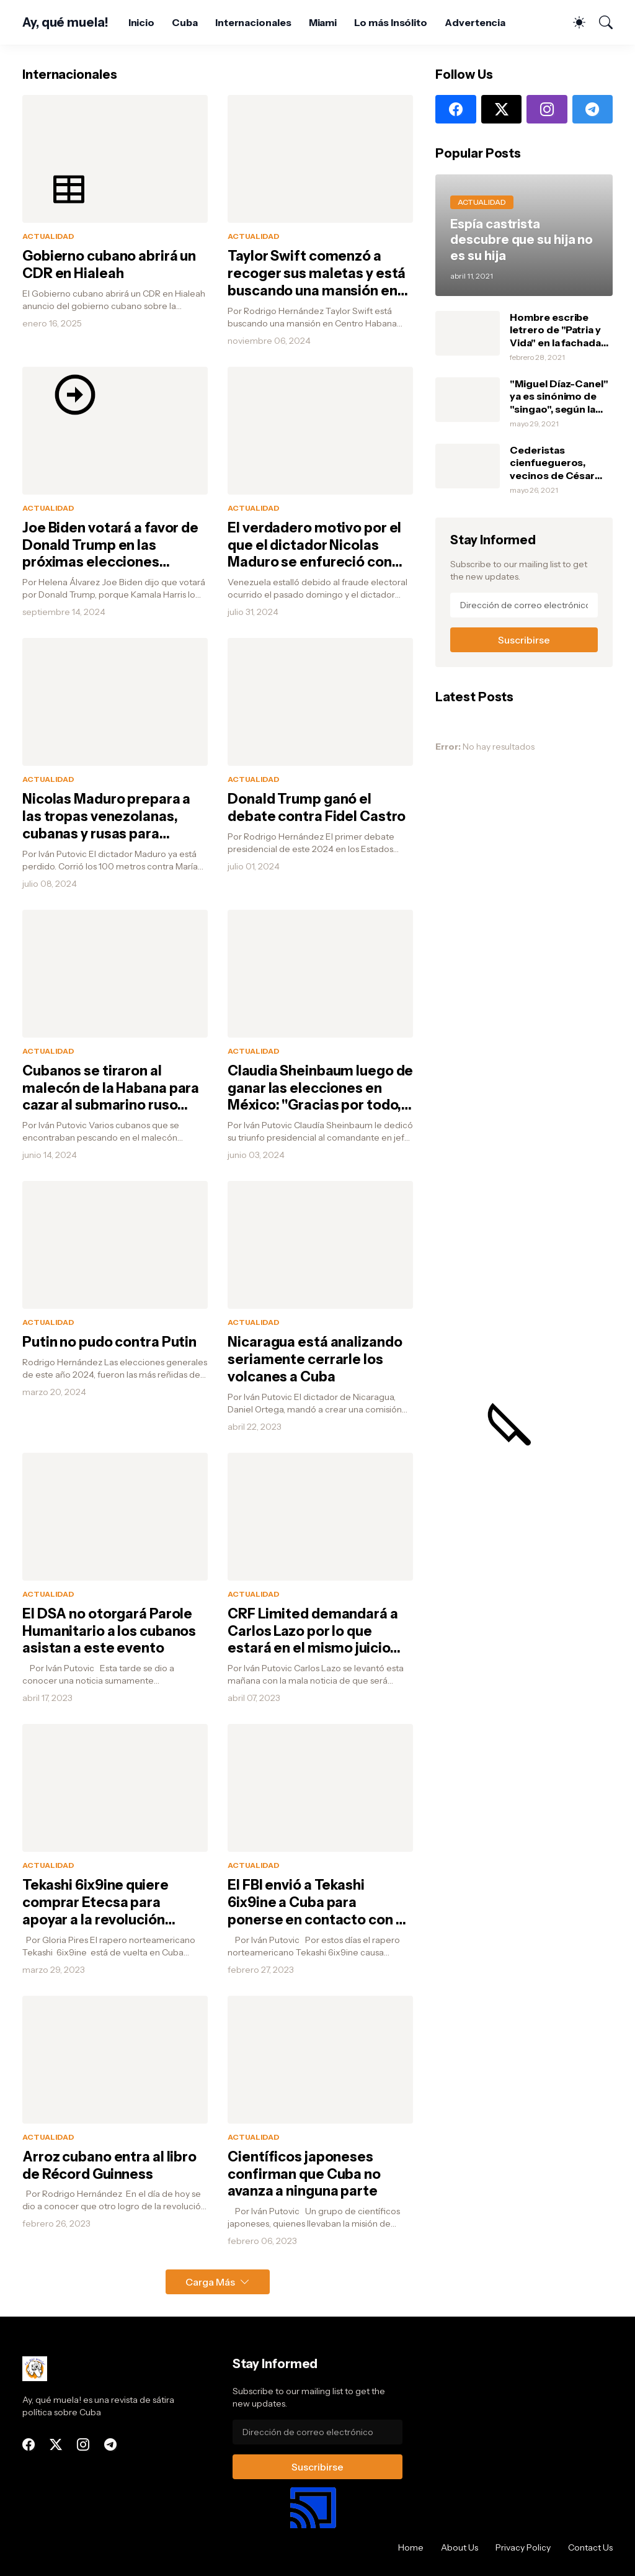  Describe the element at coordinates (313, 2508) in the screenshot. I see `cast your screen to a nearby device` at that location.